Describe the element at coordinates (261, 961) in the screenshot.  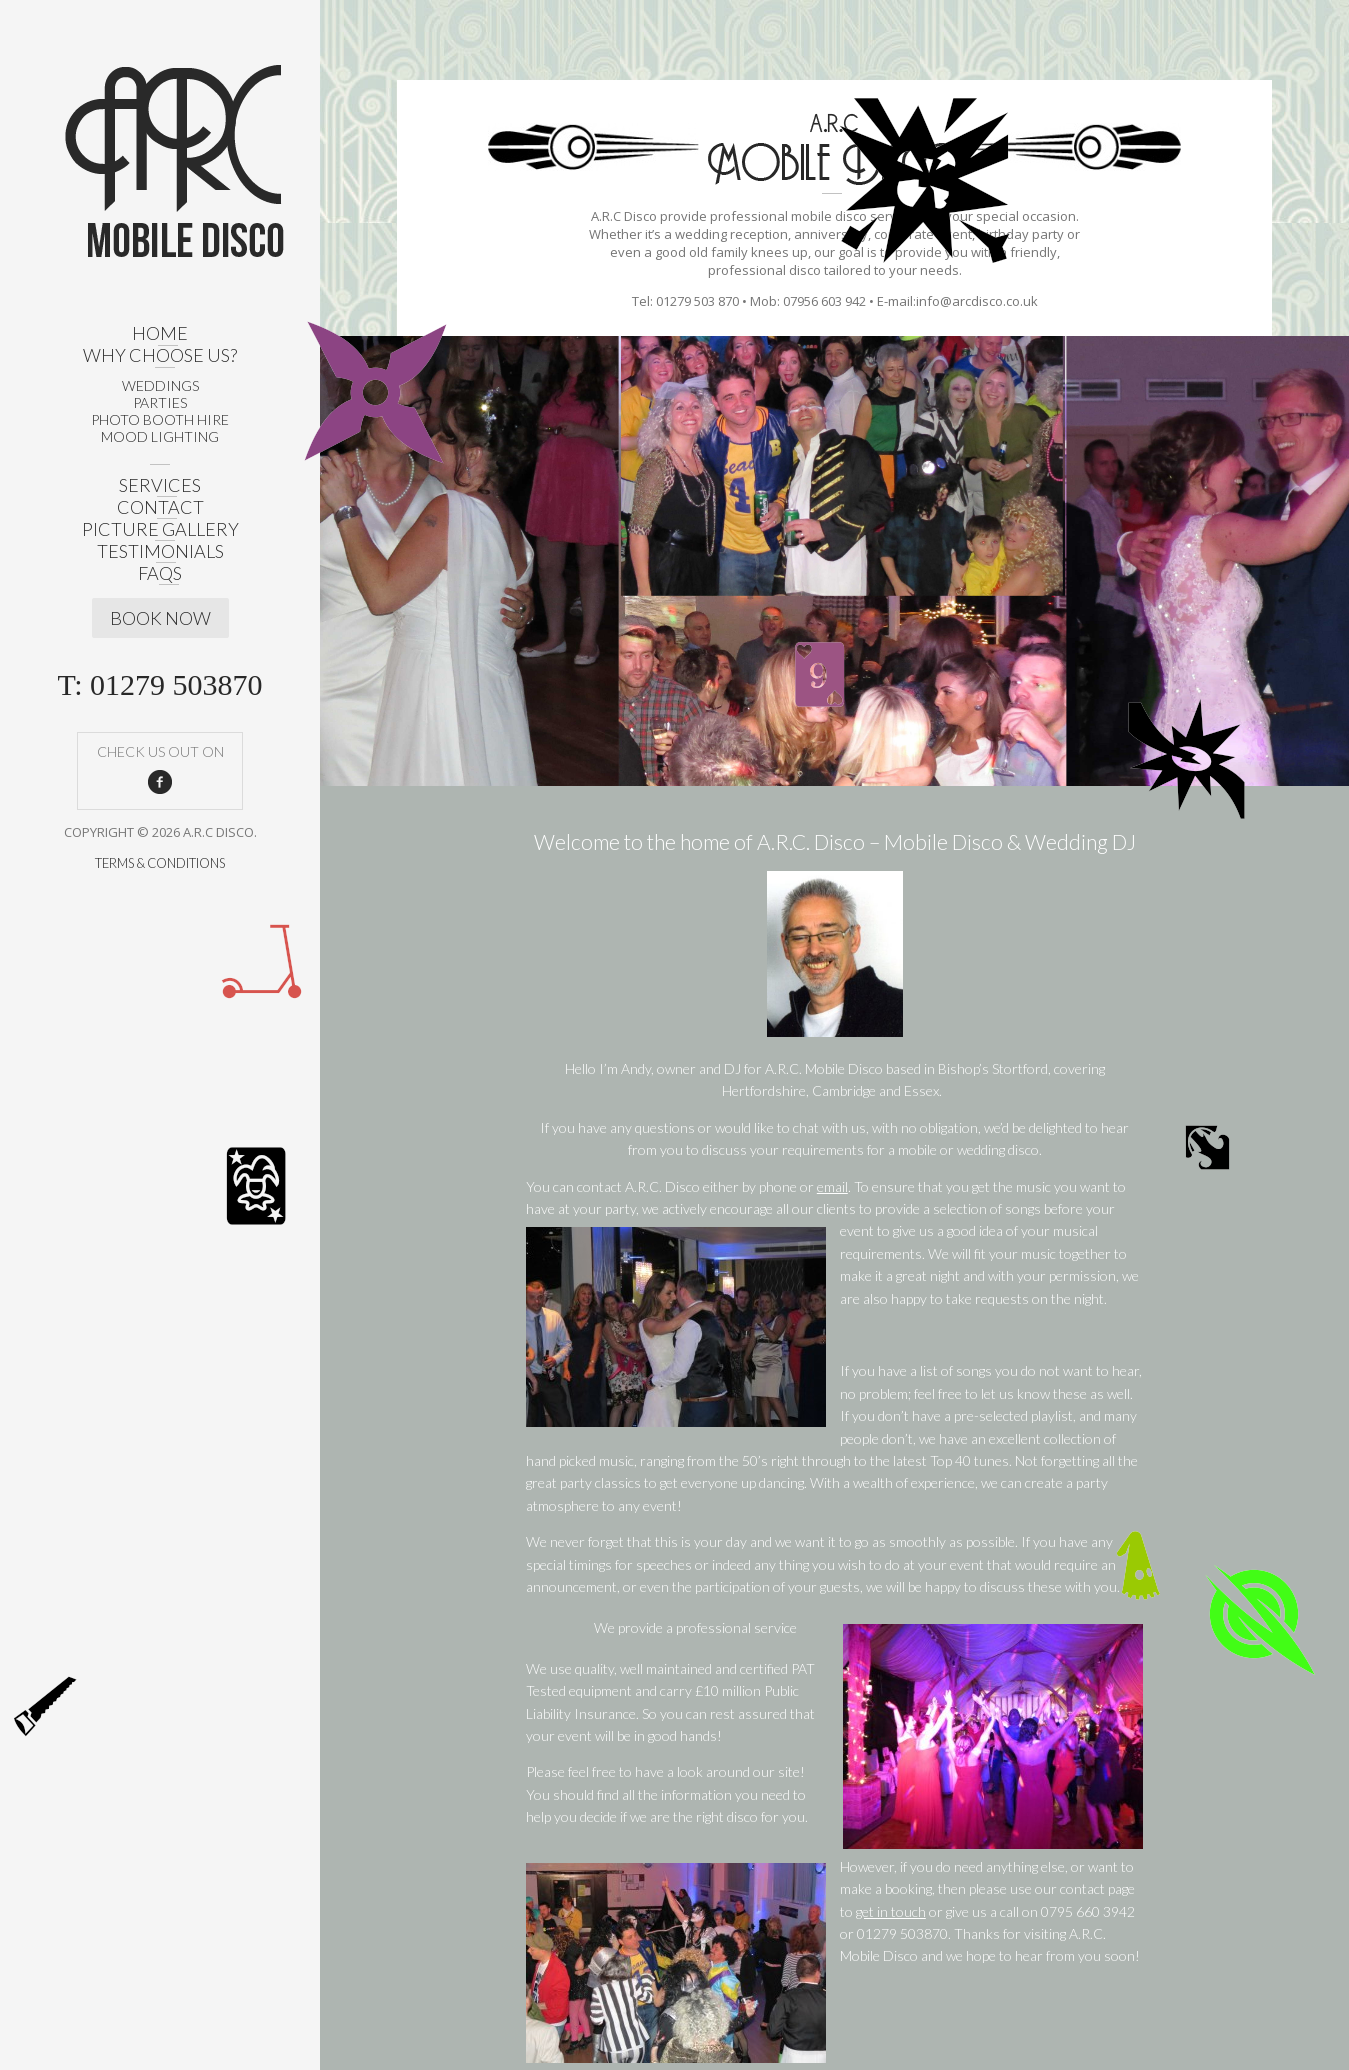
I see `select kick scooter as transportation mode` at that location.